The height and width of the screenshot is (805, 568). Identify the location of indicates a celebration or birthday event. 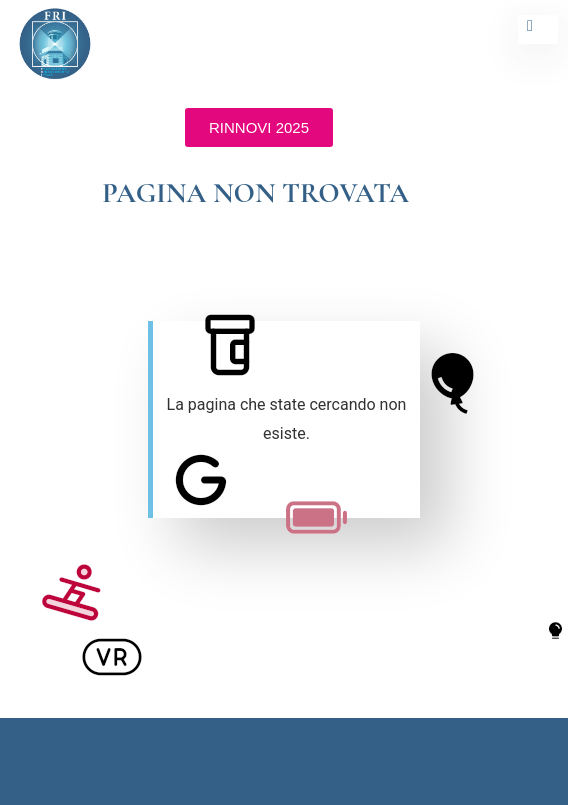
(452, 383).